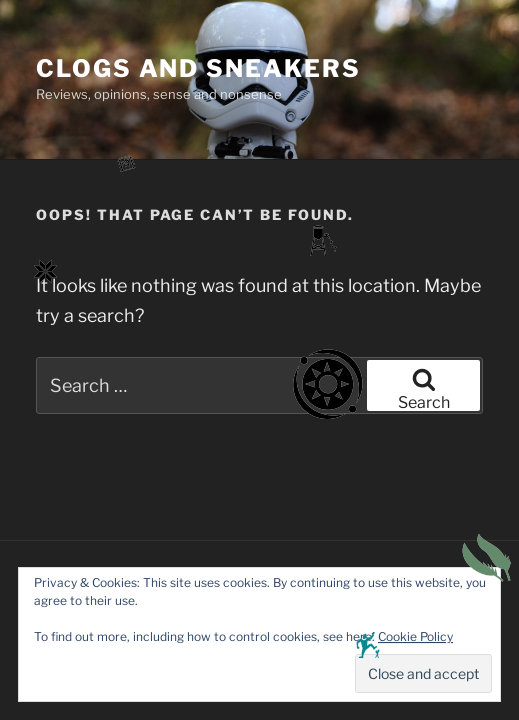  Describe the element at coordinates (368, 645) in the screenshot. I see `select giant character class or race` at that location.